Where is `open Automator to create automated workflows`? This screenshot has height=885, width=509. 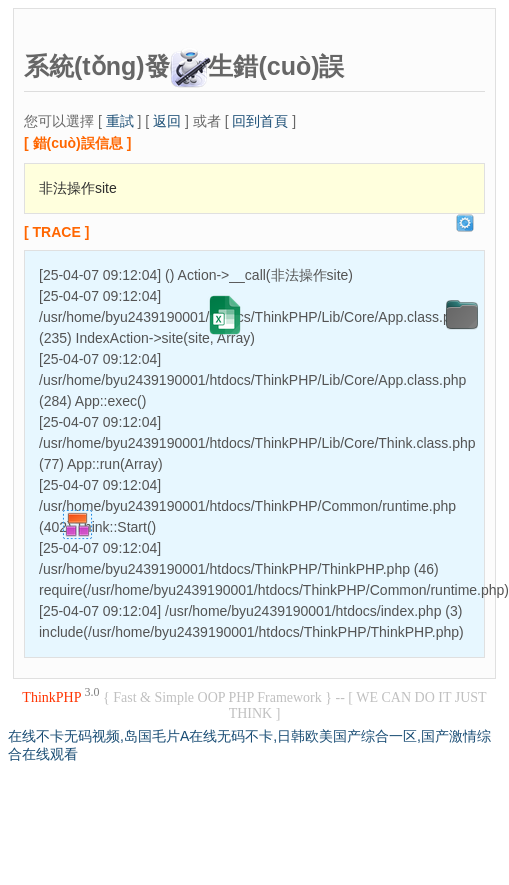
open Automator to create automated workflows is located at coordinates (189, 69).